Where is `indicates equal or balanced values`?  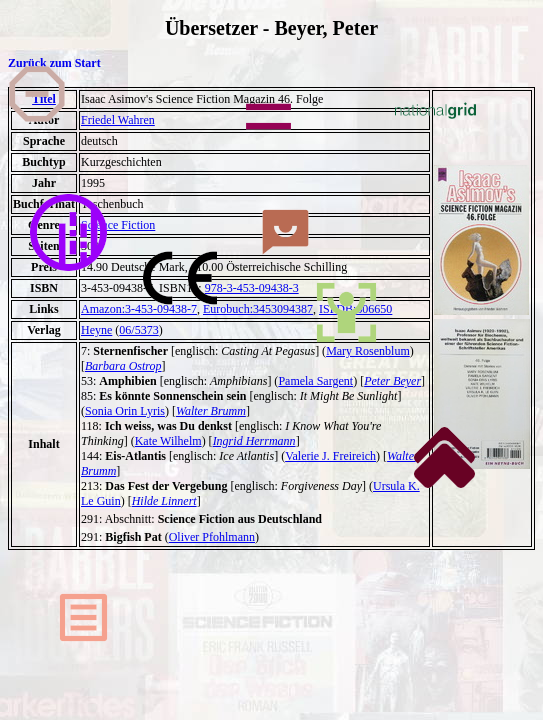 indicates equal or balanced values is located at coordinates (268, 116).